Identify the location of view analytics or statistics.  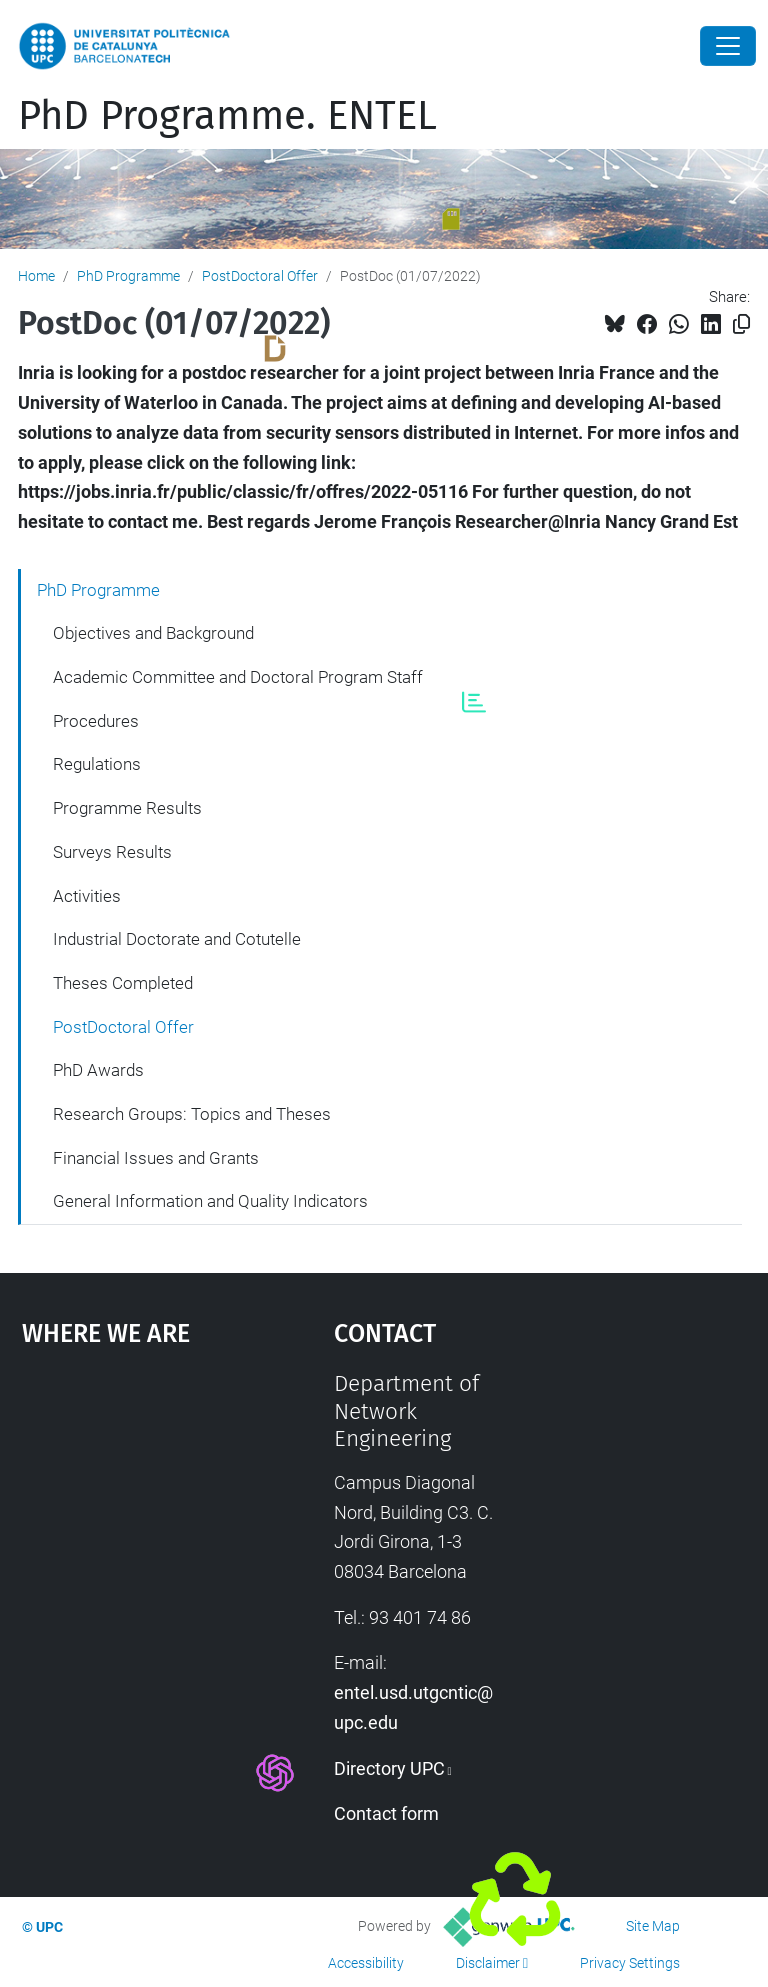
(474, 702).